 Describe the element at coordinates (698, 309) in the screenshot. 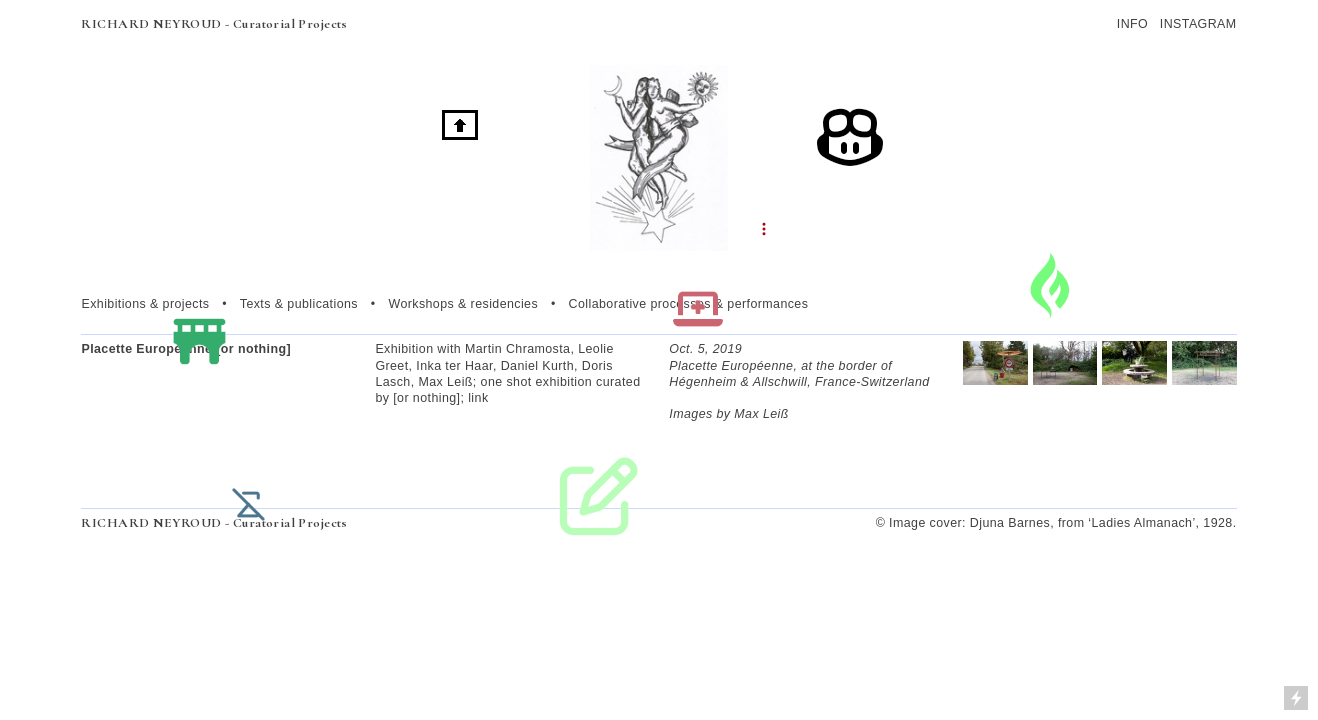

I see `access telemedicine or virtual healthcare services` at that location.